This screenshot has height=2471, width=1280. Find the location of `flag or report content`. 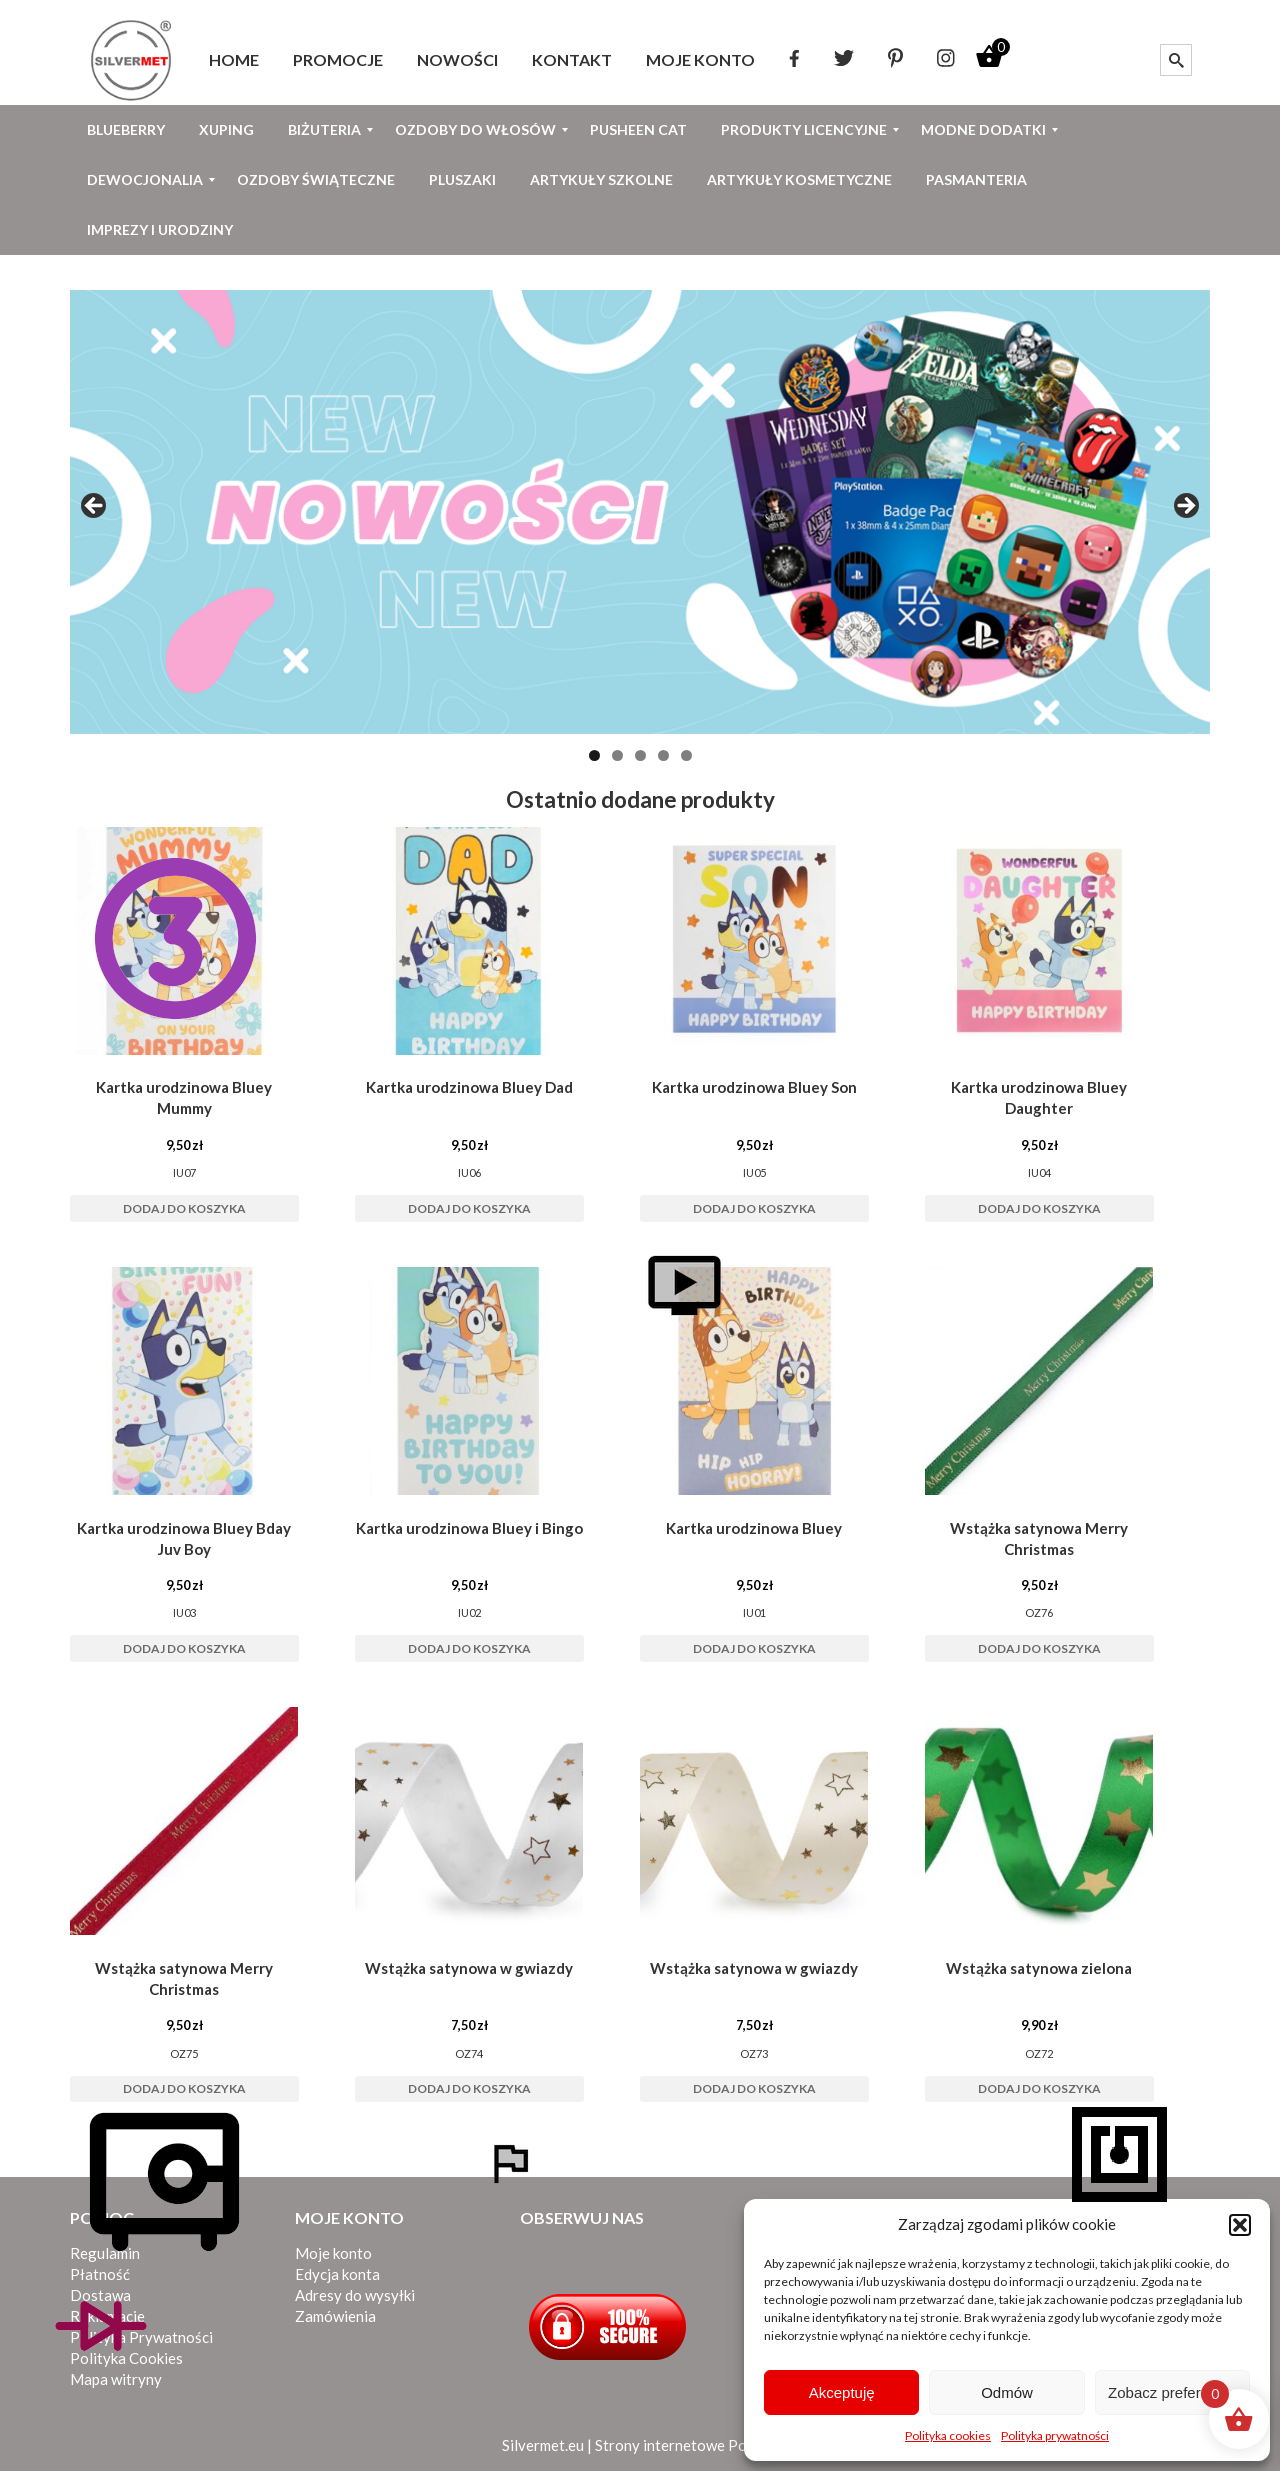

flag or report content is located at coordinates (510, 2163).